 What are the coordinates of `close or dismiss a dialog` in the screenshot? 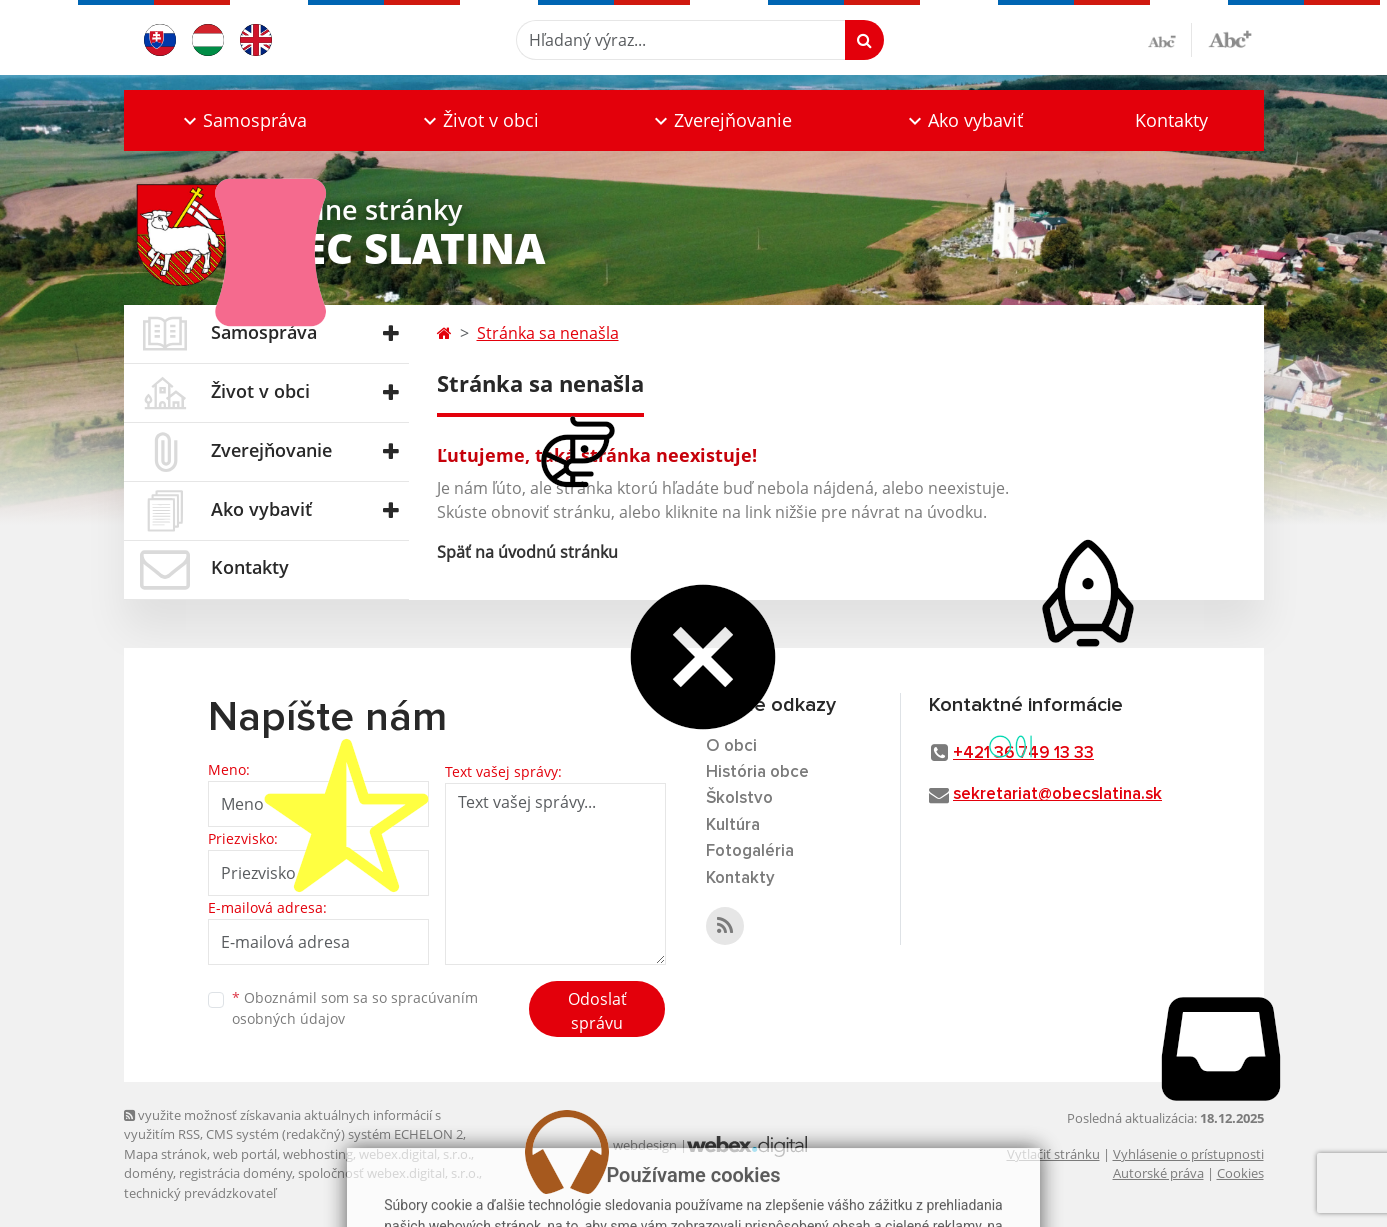 It's located at (703, 657).